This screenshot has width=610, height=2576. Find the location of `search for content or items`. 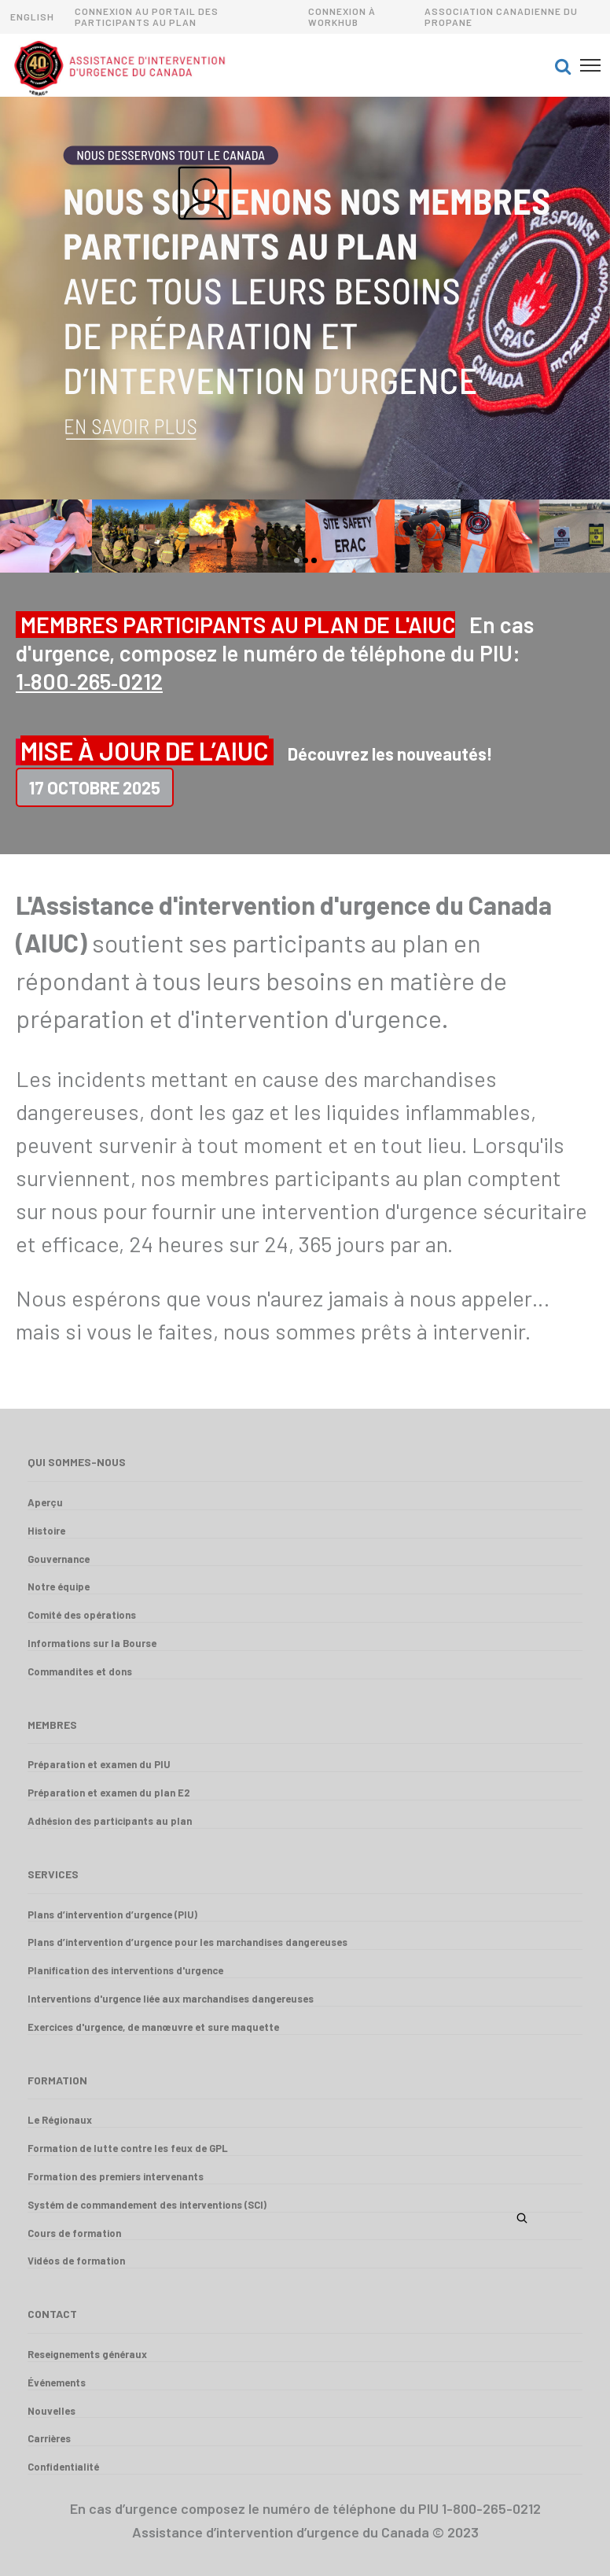

search for content or items is located at coordinates (522, 2218).